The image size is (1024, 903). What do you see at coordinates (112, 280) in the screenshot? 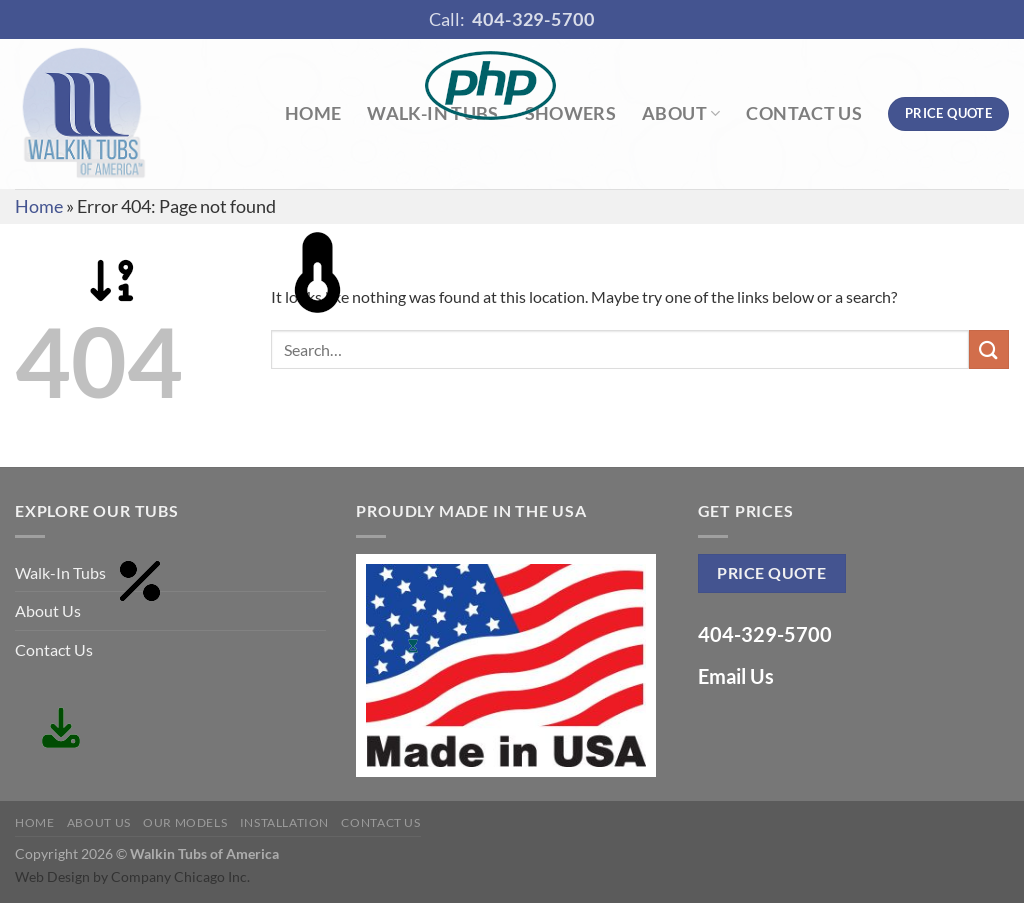
I see `sort items in descending numerical order (9 to 1)` at bounding box center [112, 280].